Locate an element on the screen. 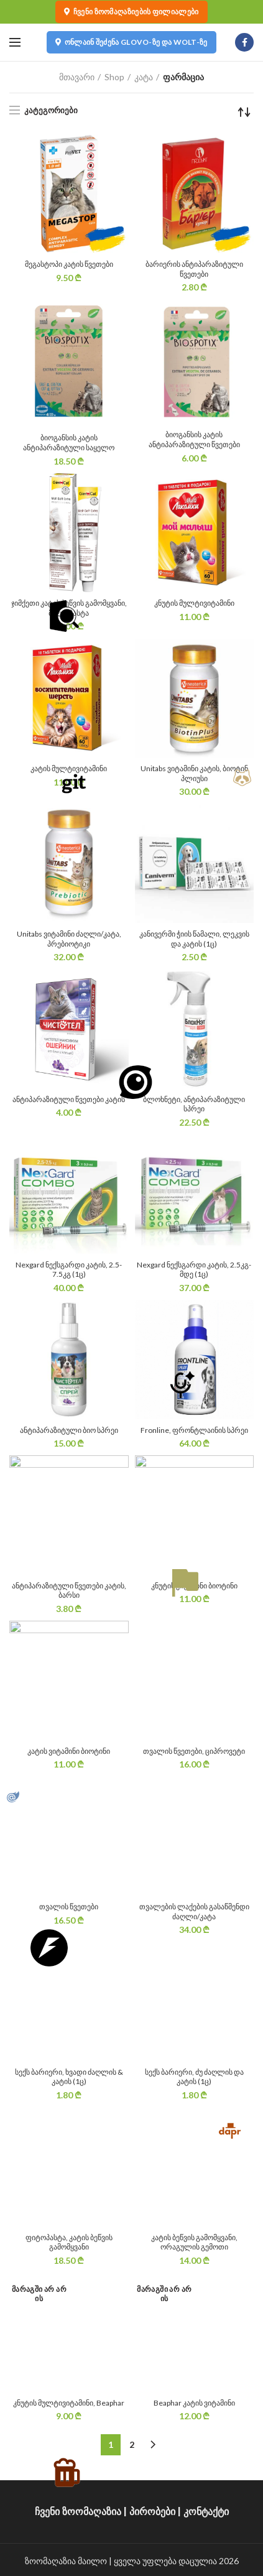 This screenshot has height=2576, width=263. browse nearby bars or breweries is located at coordinates (67, 2473).